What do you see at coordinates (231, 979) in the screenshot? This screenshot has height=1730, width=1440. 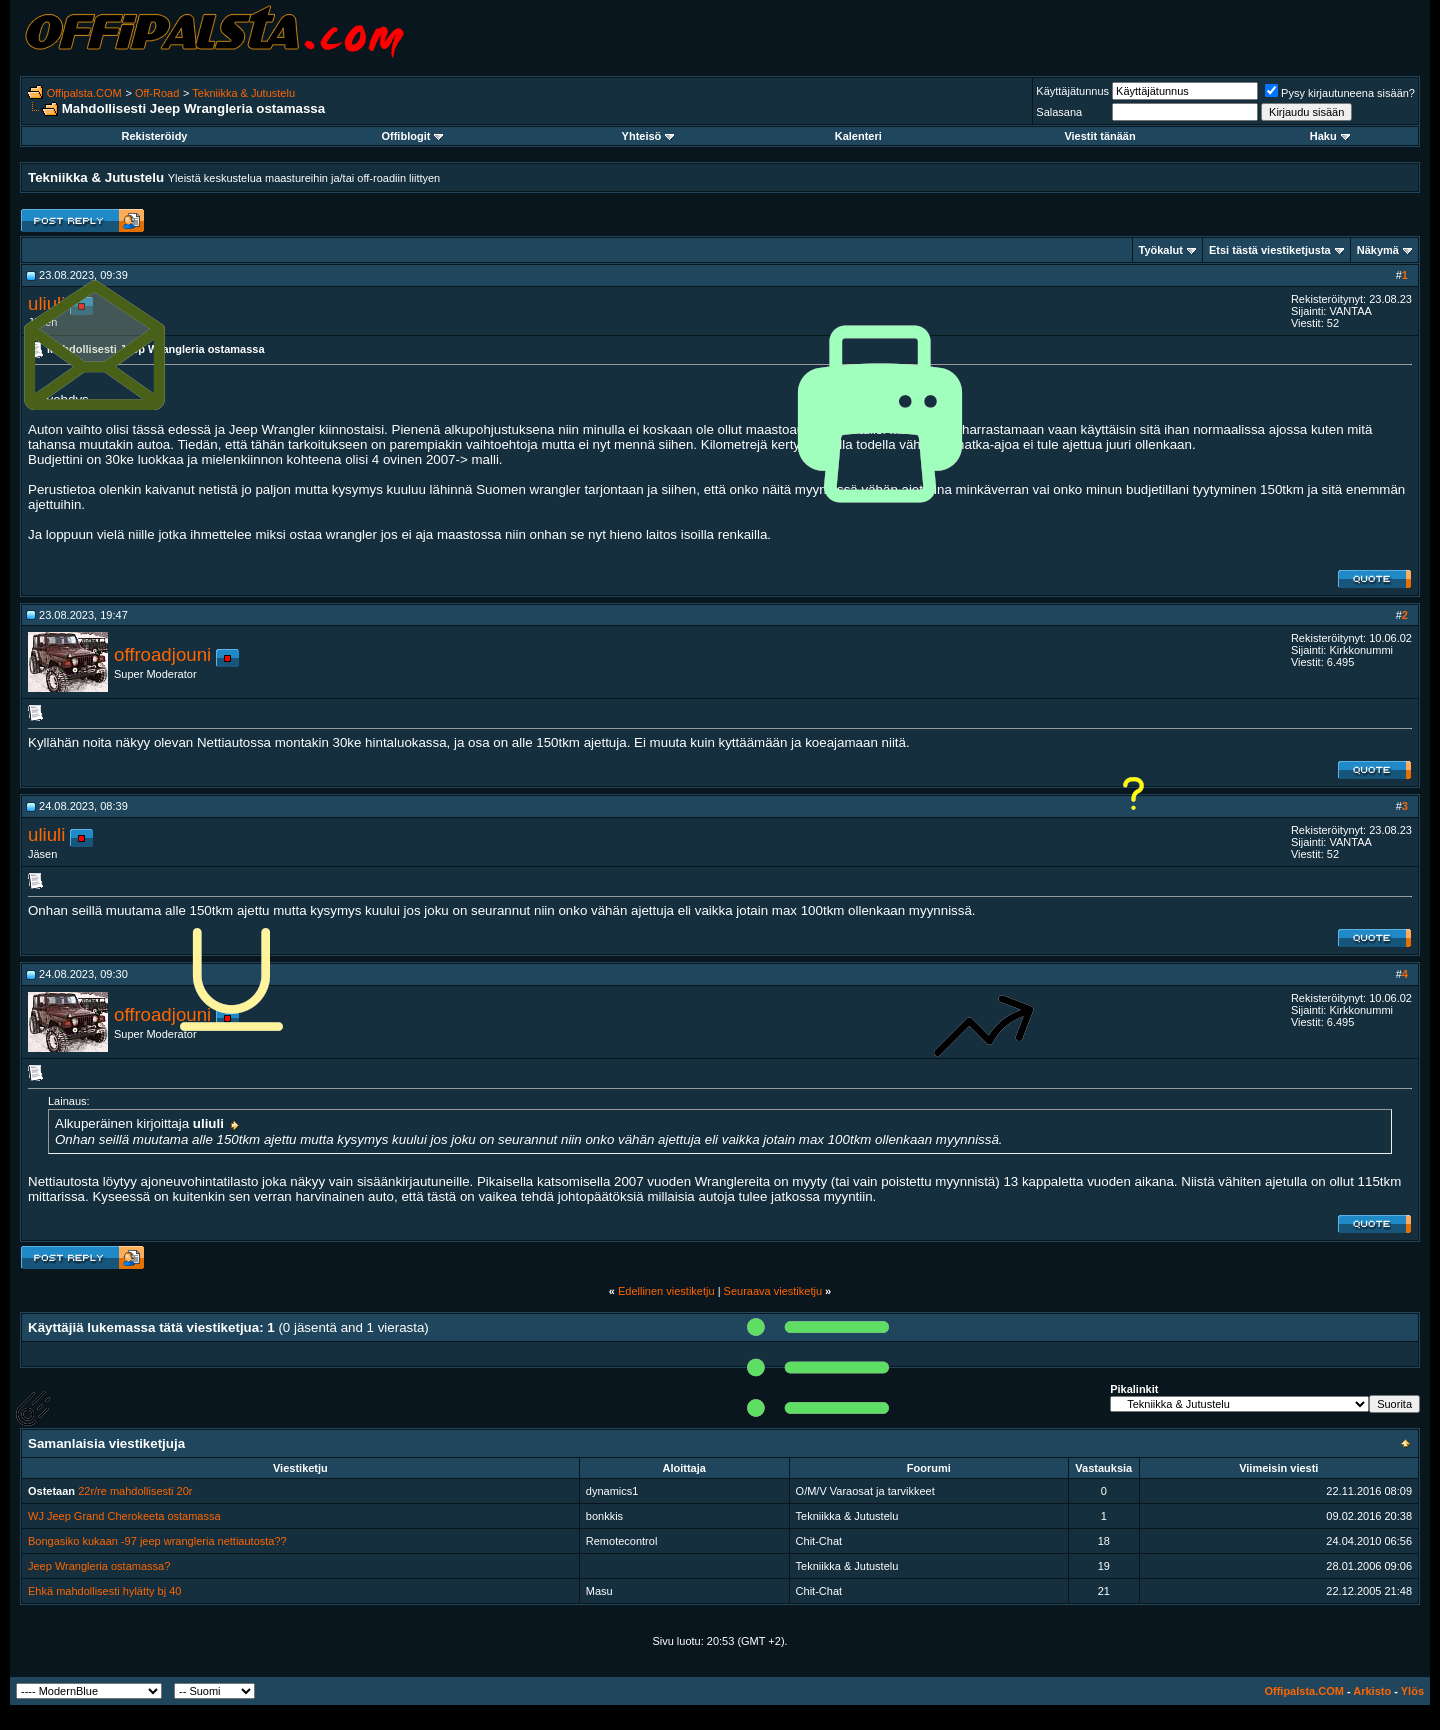 I see `apply underline formatting to selected text` at bounding box center [231, 979].